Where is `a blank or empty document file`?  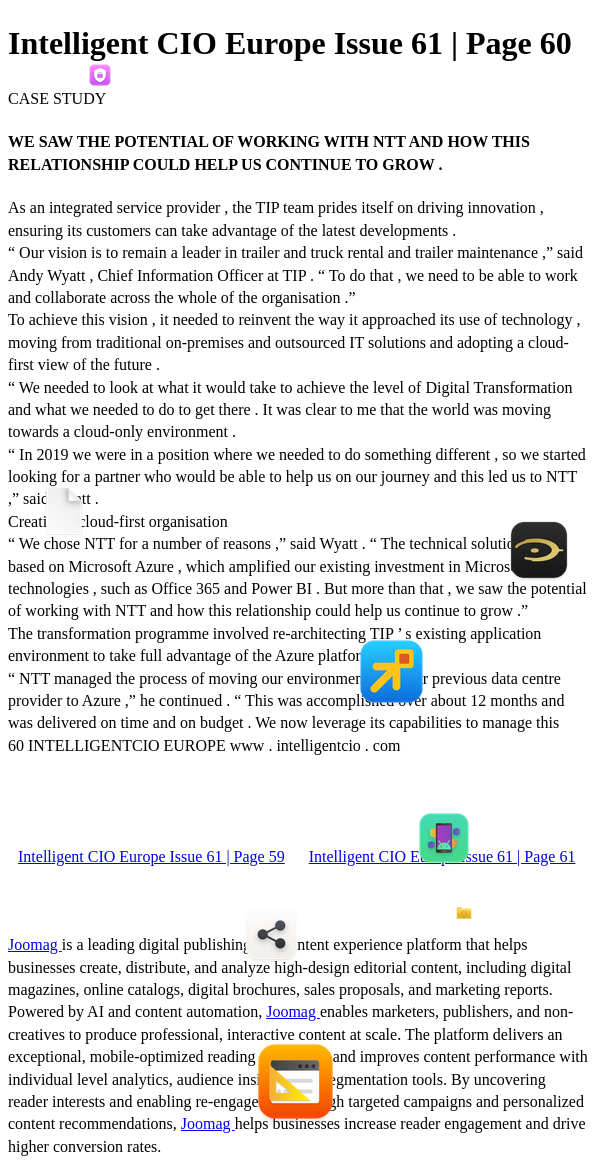
a blank or empty document file is located at coordinates (64, 512).